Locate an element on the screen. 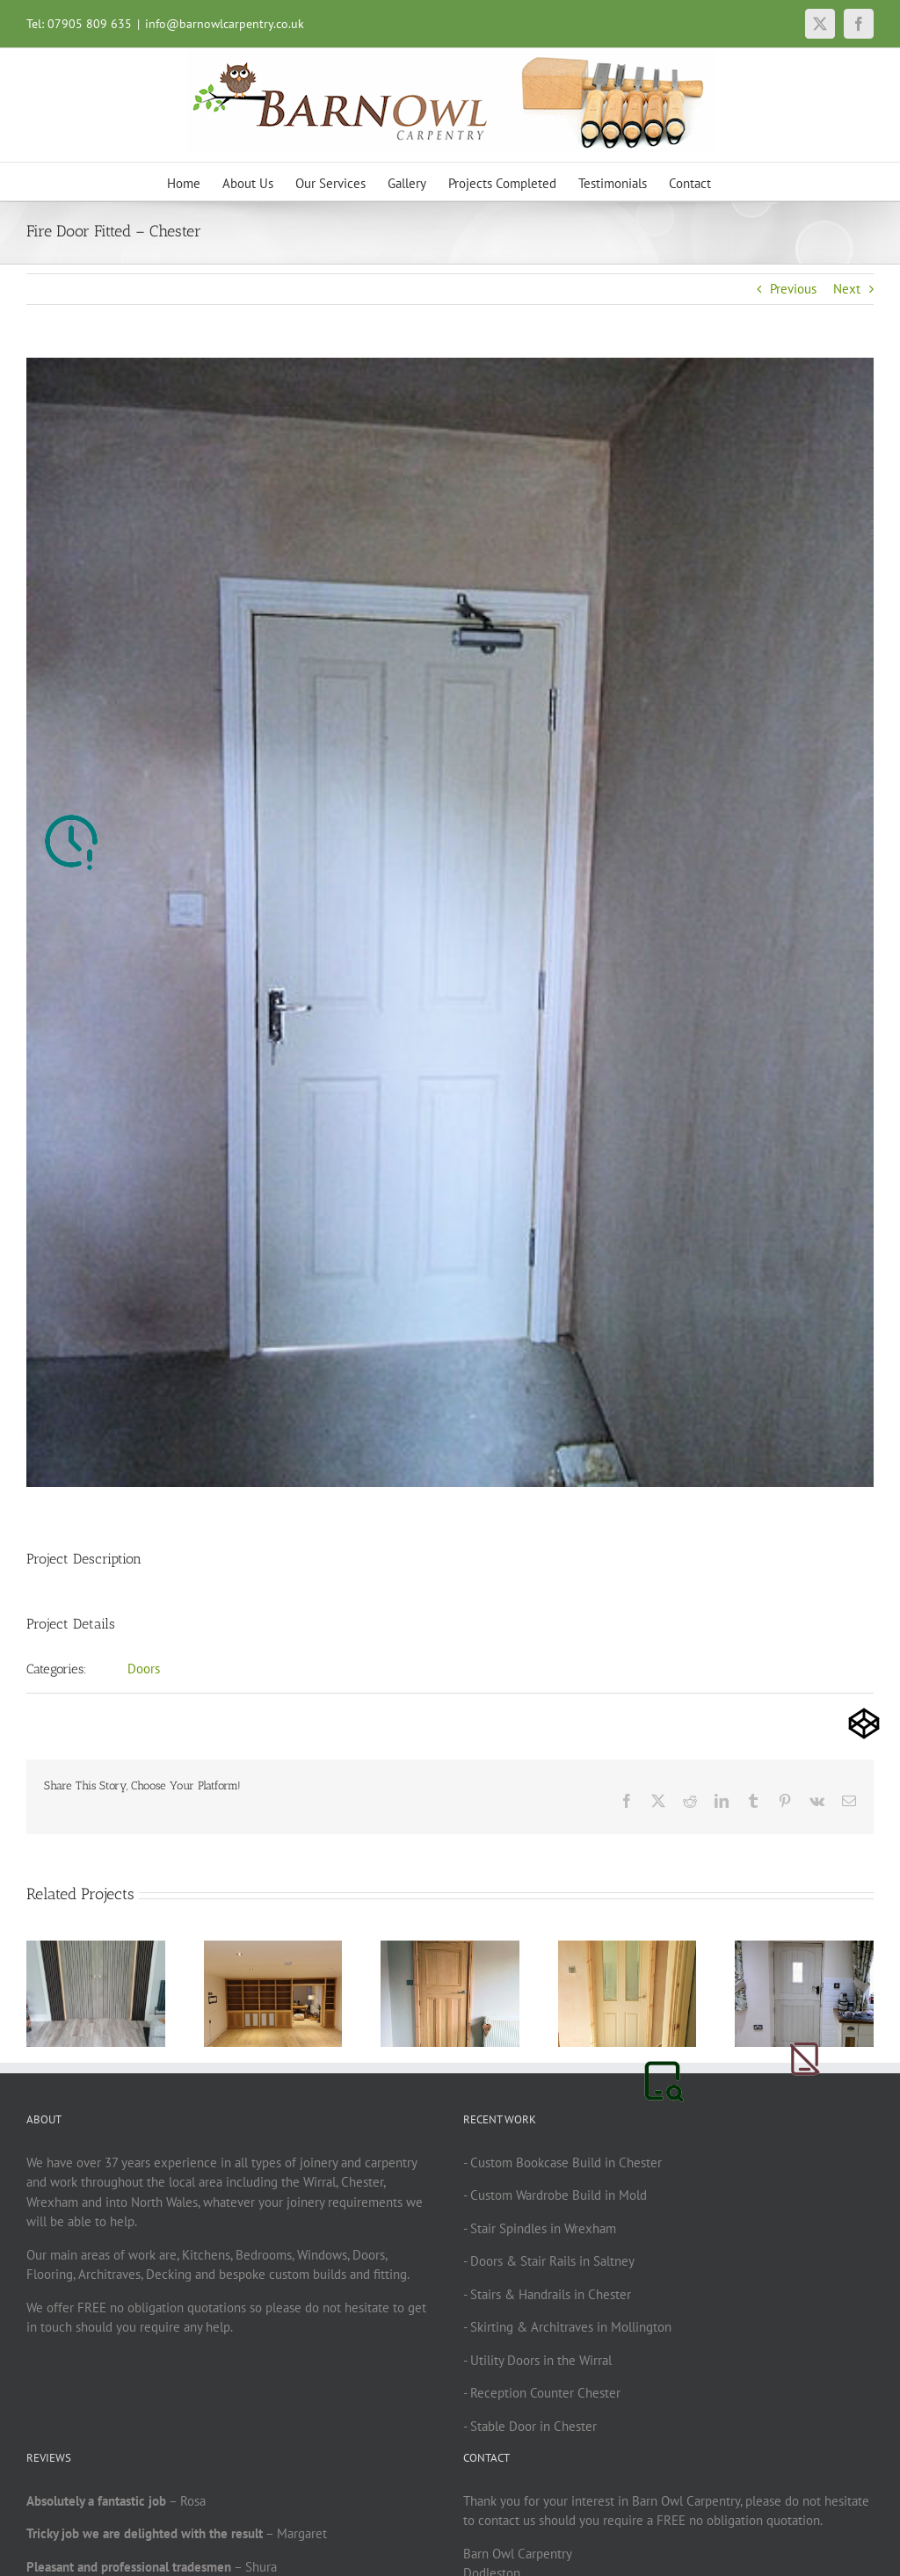  ipad device is disabled or unavailable is located at coordinates (804, 2058).